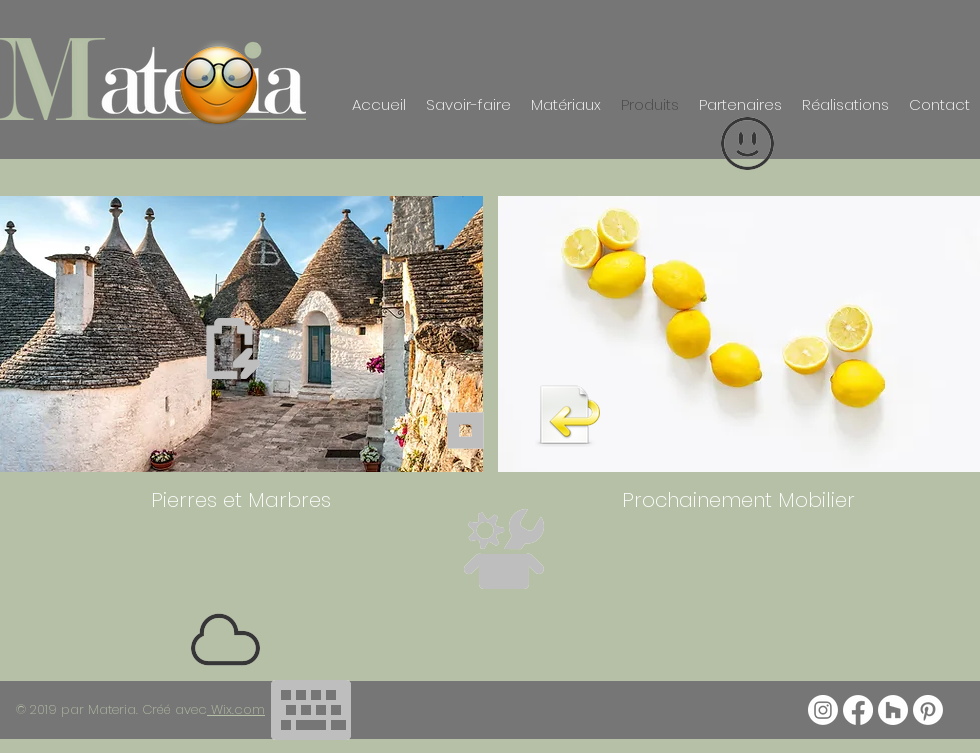 This screenshot has width=980, height=753. I want to click on restore window to previous size, so click(465, 430).